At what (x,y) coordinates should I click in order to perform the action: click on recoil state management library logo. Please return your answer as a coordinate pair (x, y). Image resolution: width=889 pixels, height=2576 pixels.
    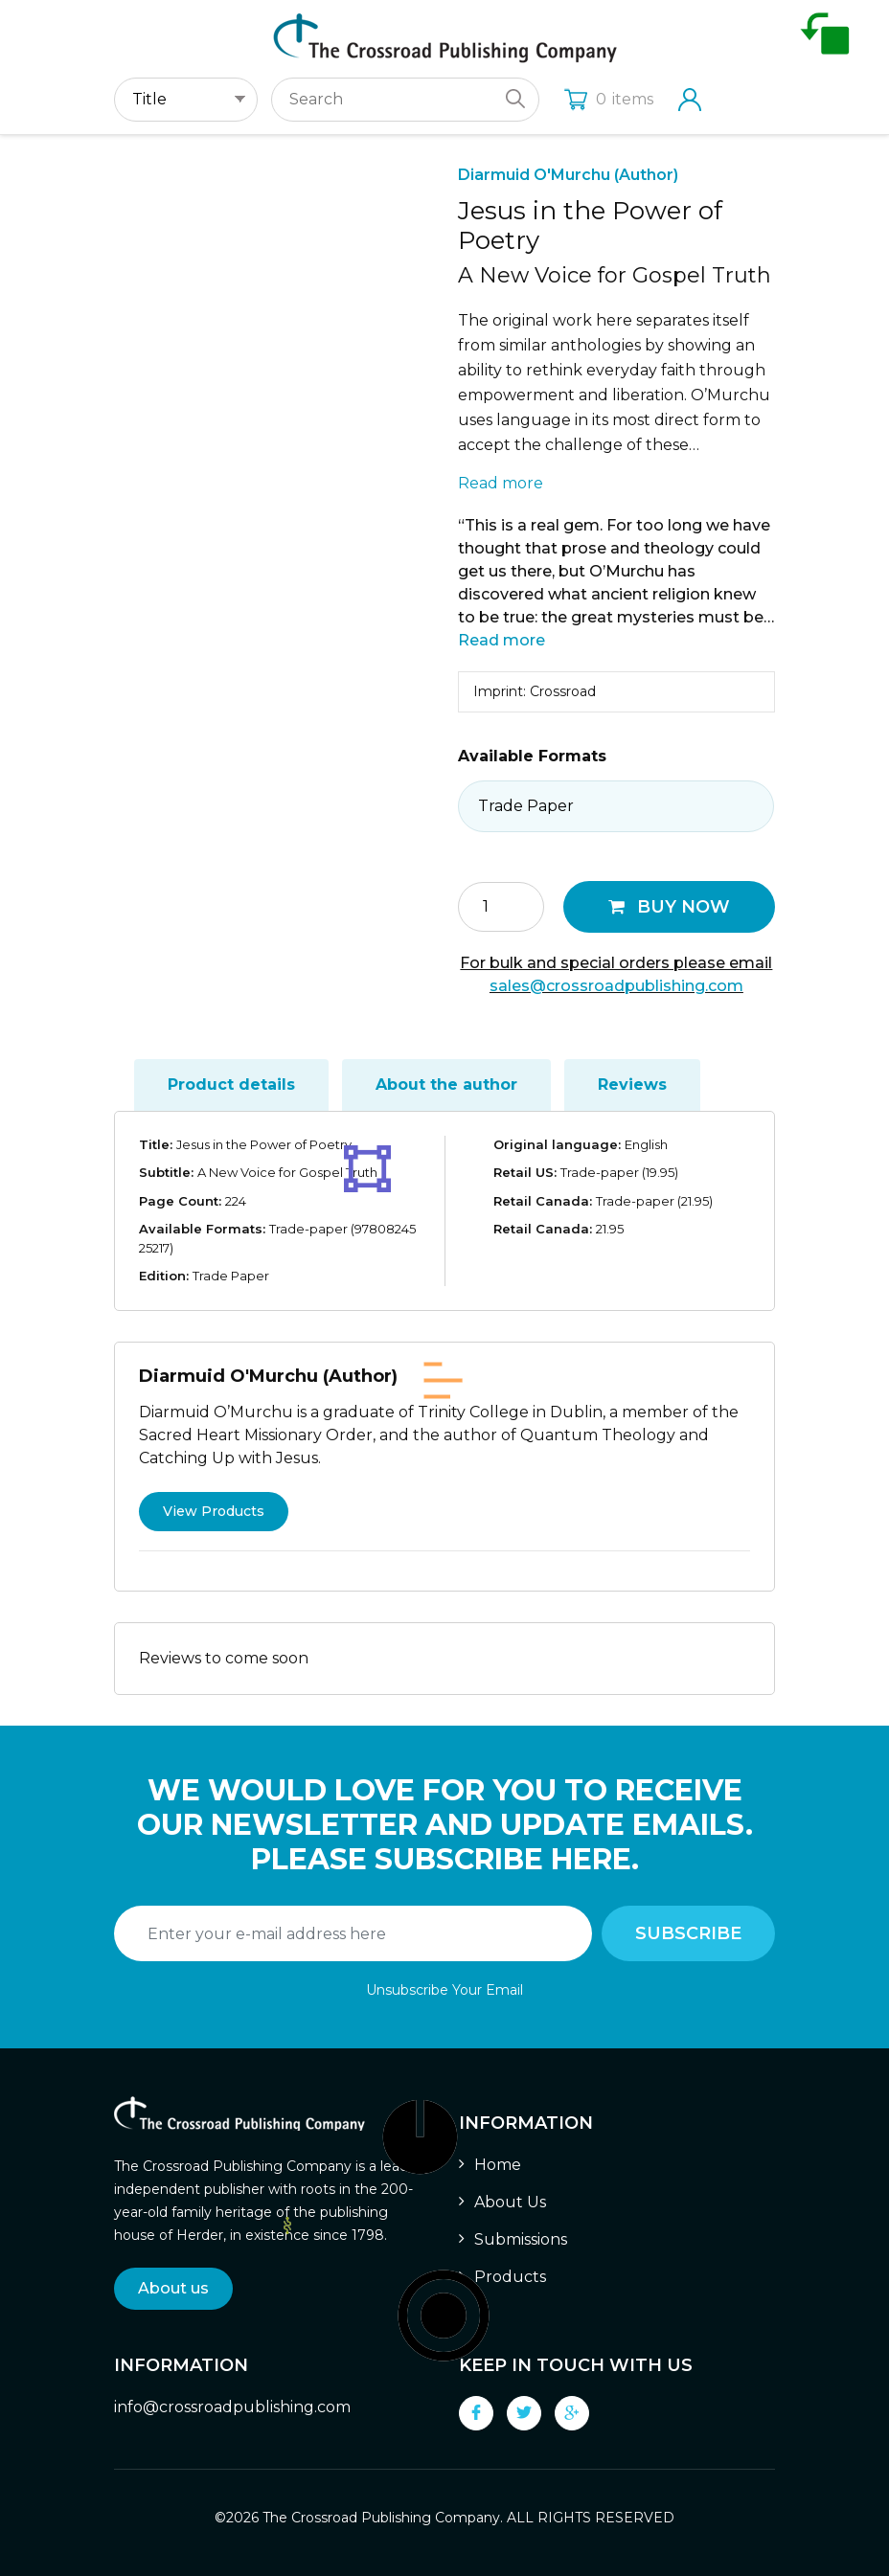
    Looking at the image, I should click on (287, 2226).